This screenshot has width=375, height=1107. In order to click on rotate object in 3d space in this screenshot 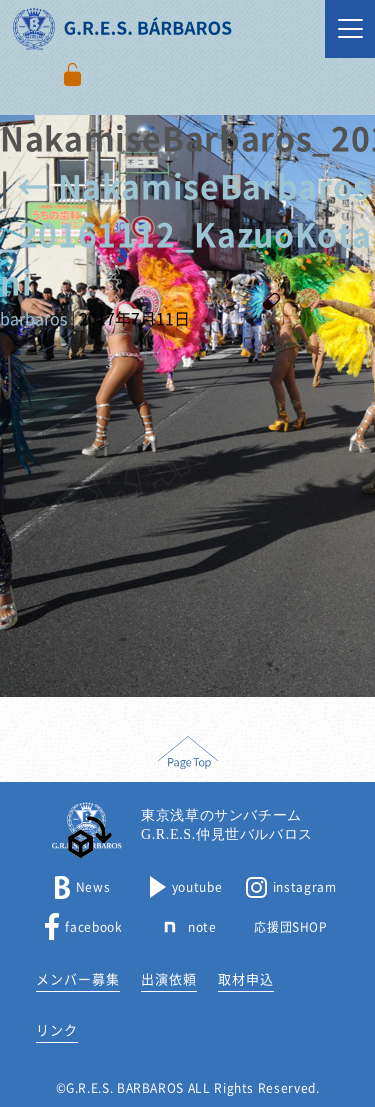, I will do `click(89, 837)`.